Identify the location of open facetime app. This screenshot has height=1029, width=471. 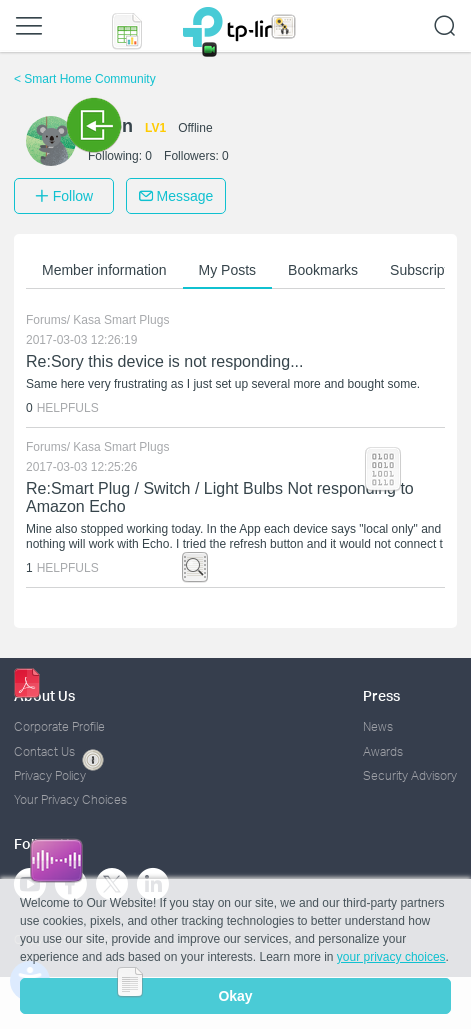
(209, 49).